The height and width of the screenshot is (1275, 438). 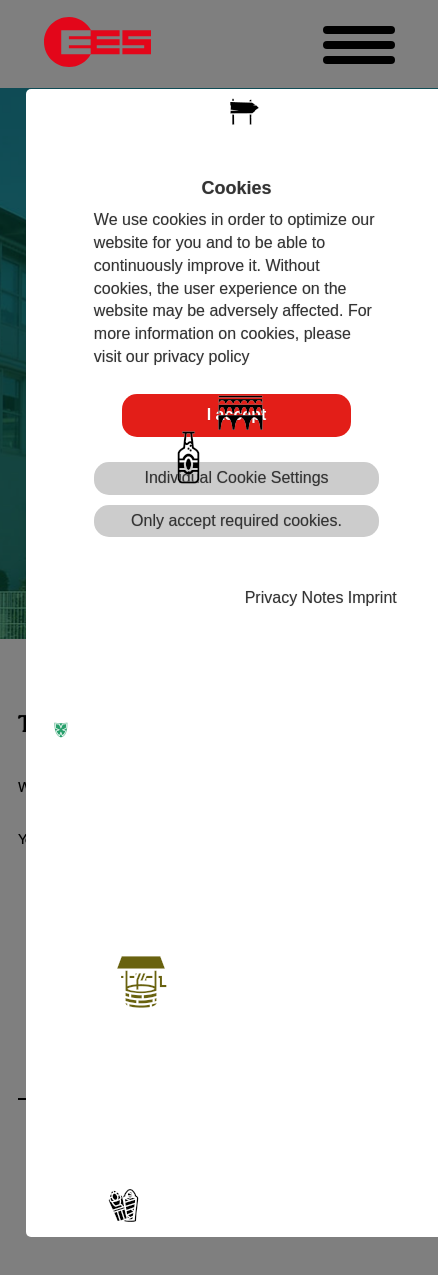 I want to click on view ancient Egyptian artifacts or exhibits, so click(x=123, y=1205).